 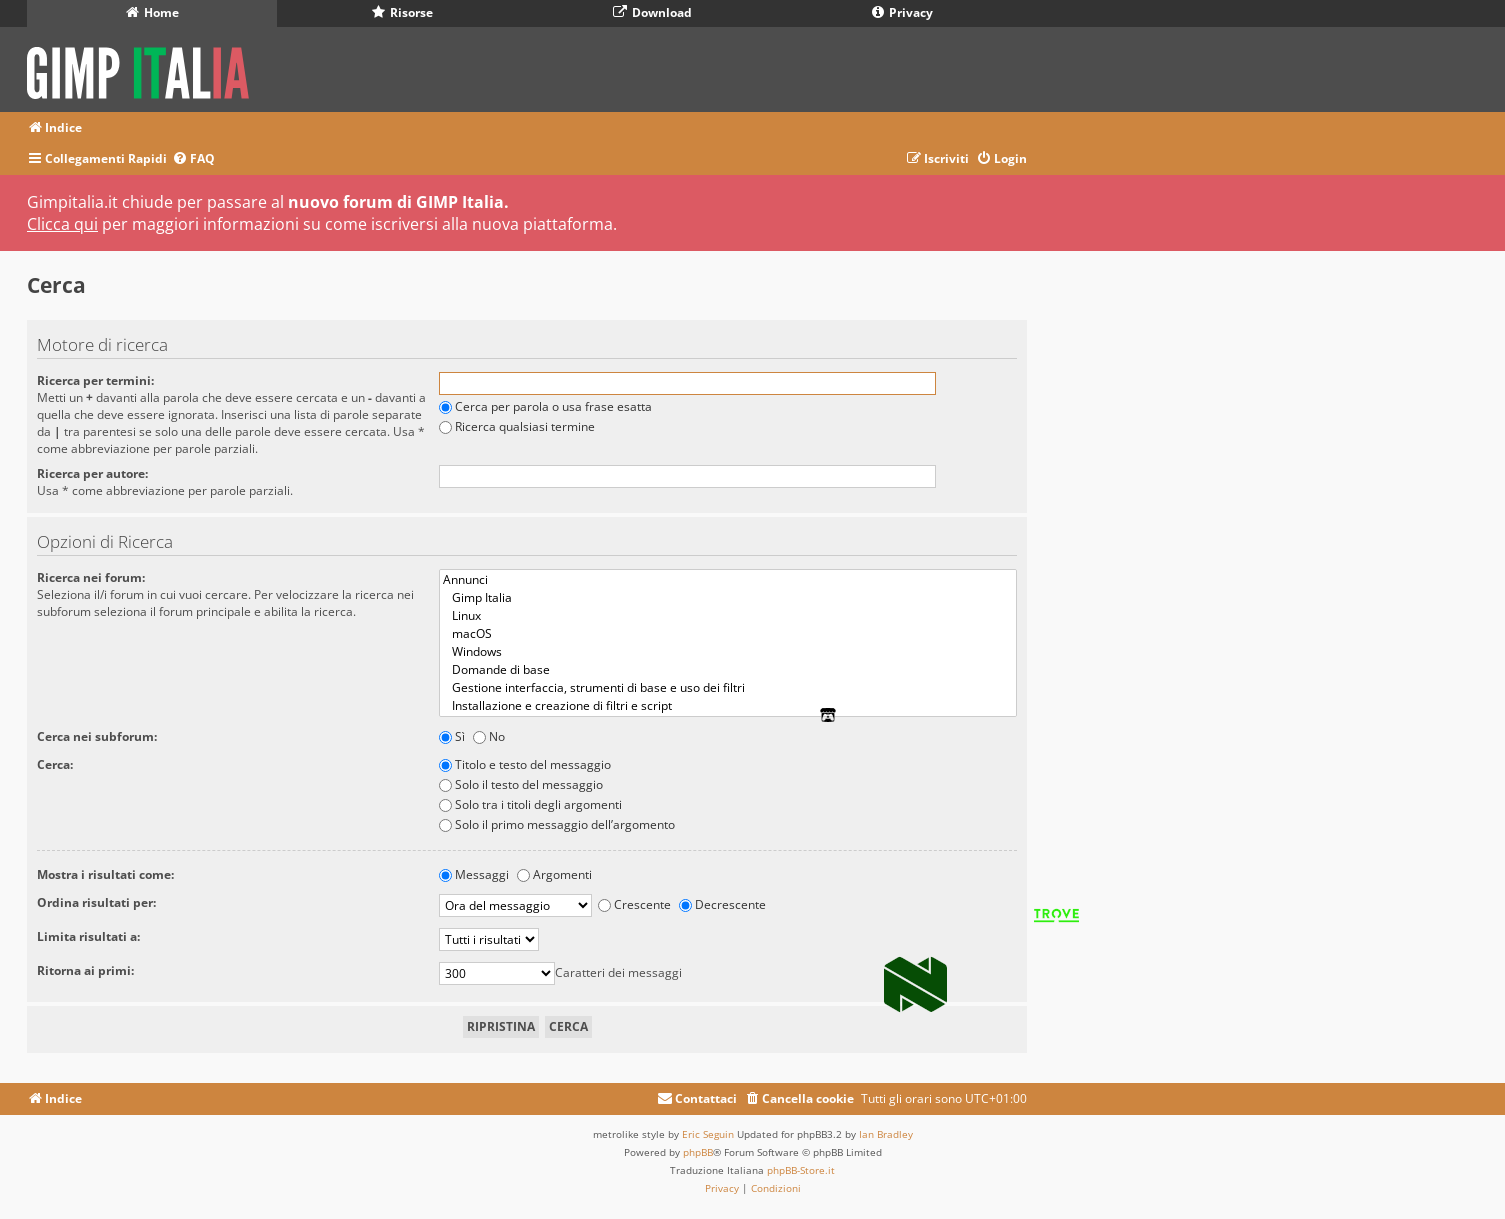 I want to click on trove app or service logo, so click(x=1056, y=915).